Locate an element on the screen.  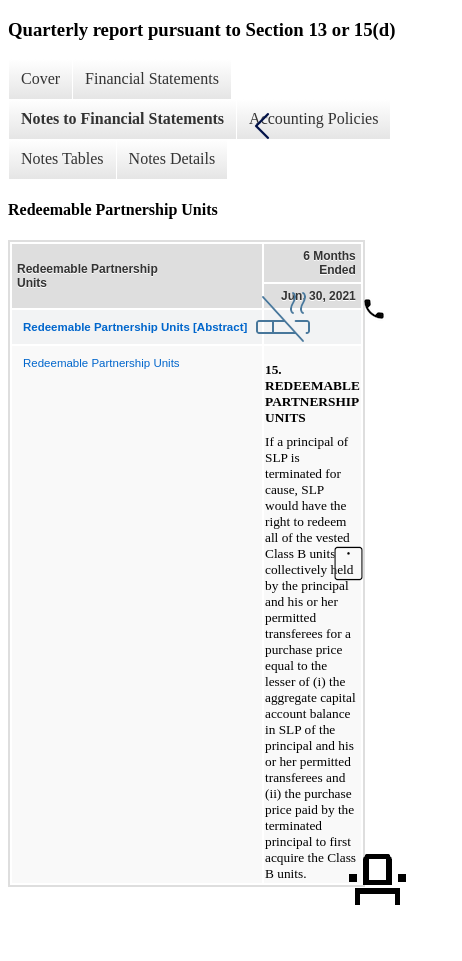
indicates a no smoking zone is located at coordinates (283, 319).